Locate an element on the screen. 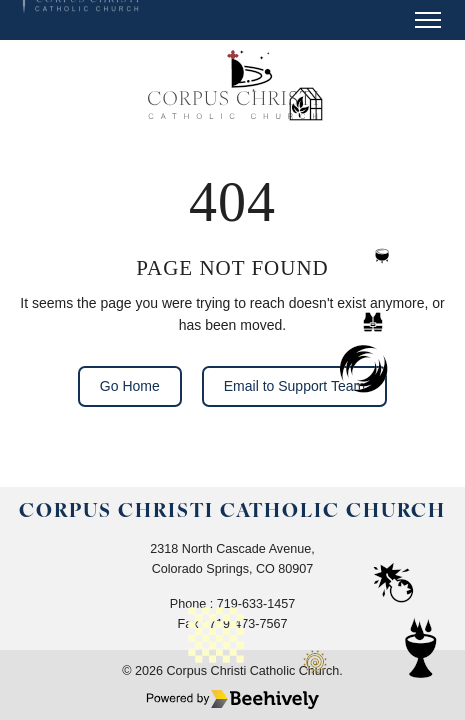 This screenshot has width=465, height=720. access safety equipment or gear settings is located at coordinates (373, 322).